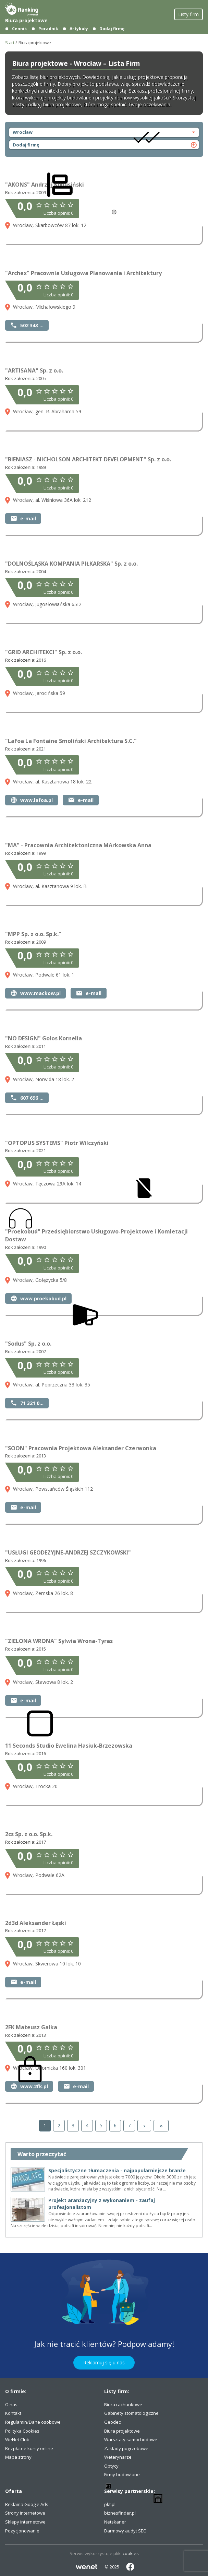 The height and width of the screenshot is (2576, 208). Describe the element at coordinates (146, 138) in the screenshot. I see `indicates all items have been completed or verified` at that location.